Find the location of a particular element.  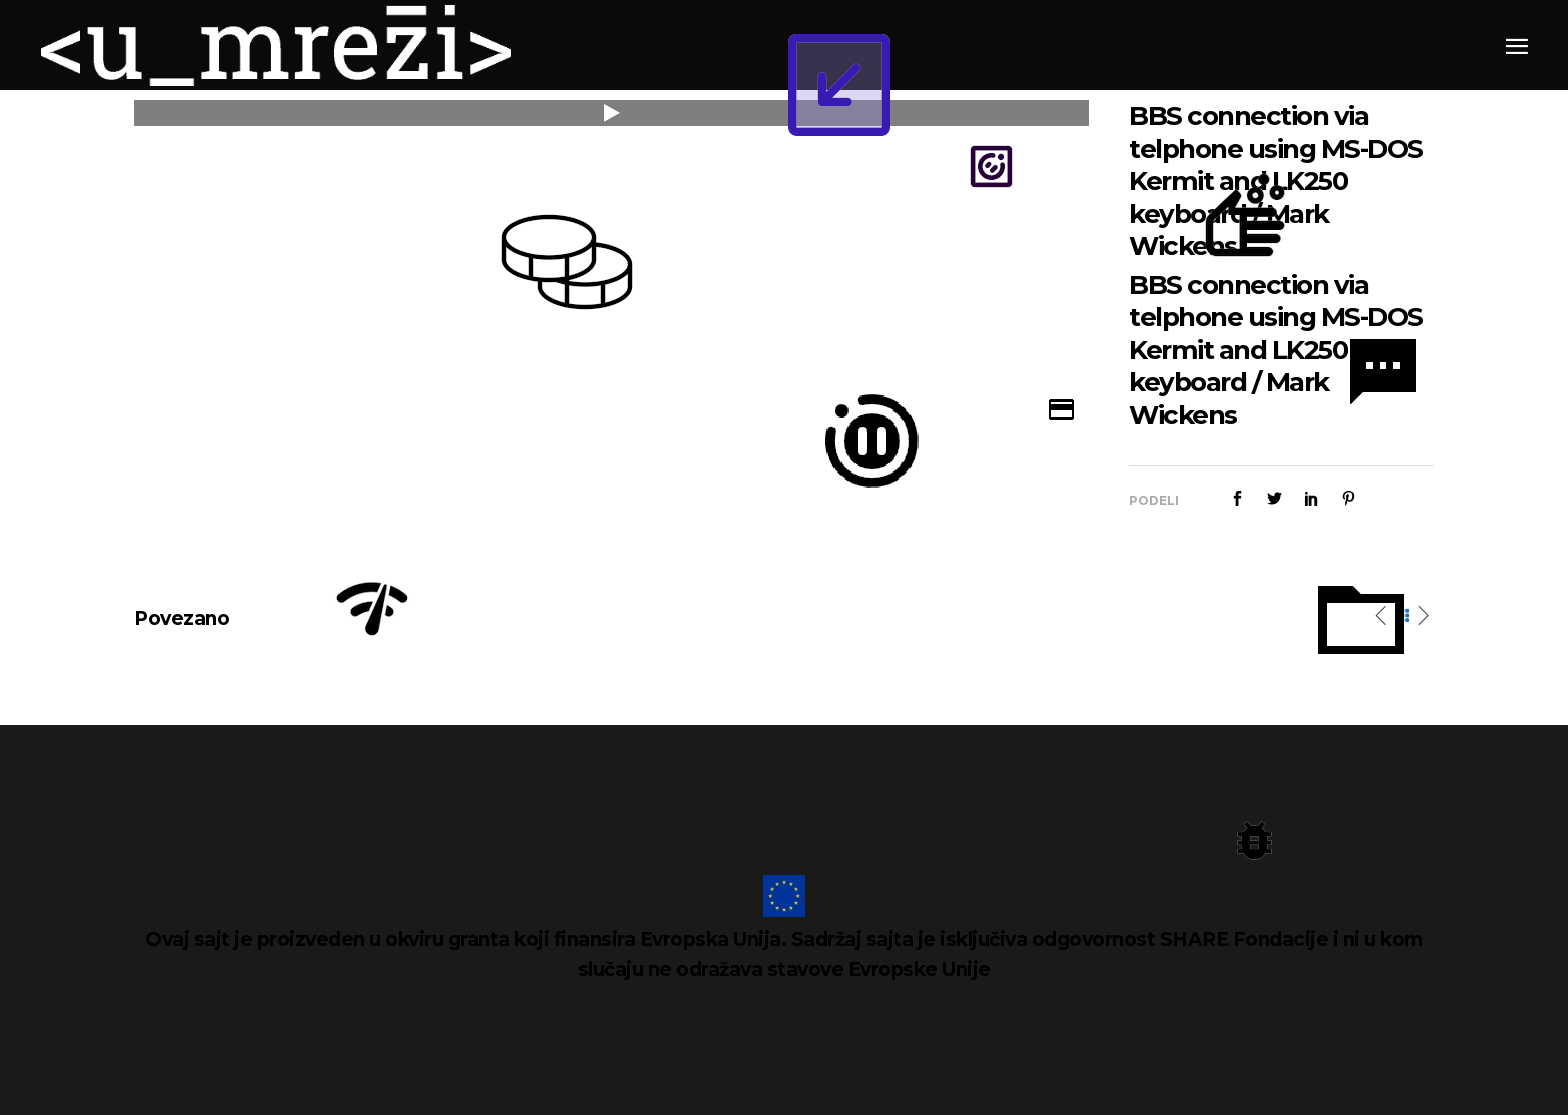

view your coin balance or currency is located at coordinates (567, 262).